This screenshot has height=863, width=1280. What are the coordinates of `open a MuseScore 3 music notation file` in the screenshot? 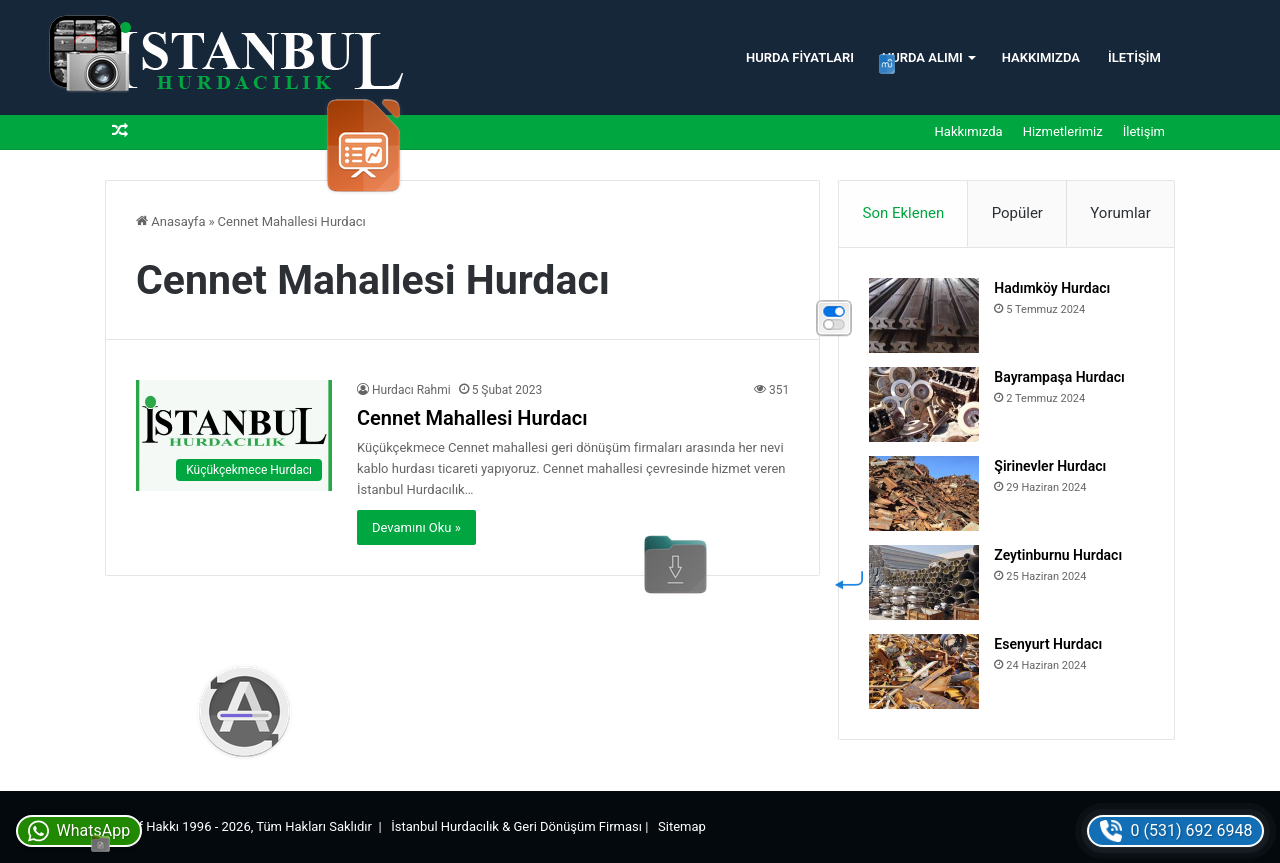 It's located at (887, 64).